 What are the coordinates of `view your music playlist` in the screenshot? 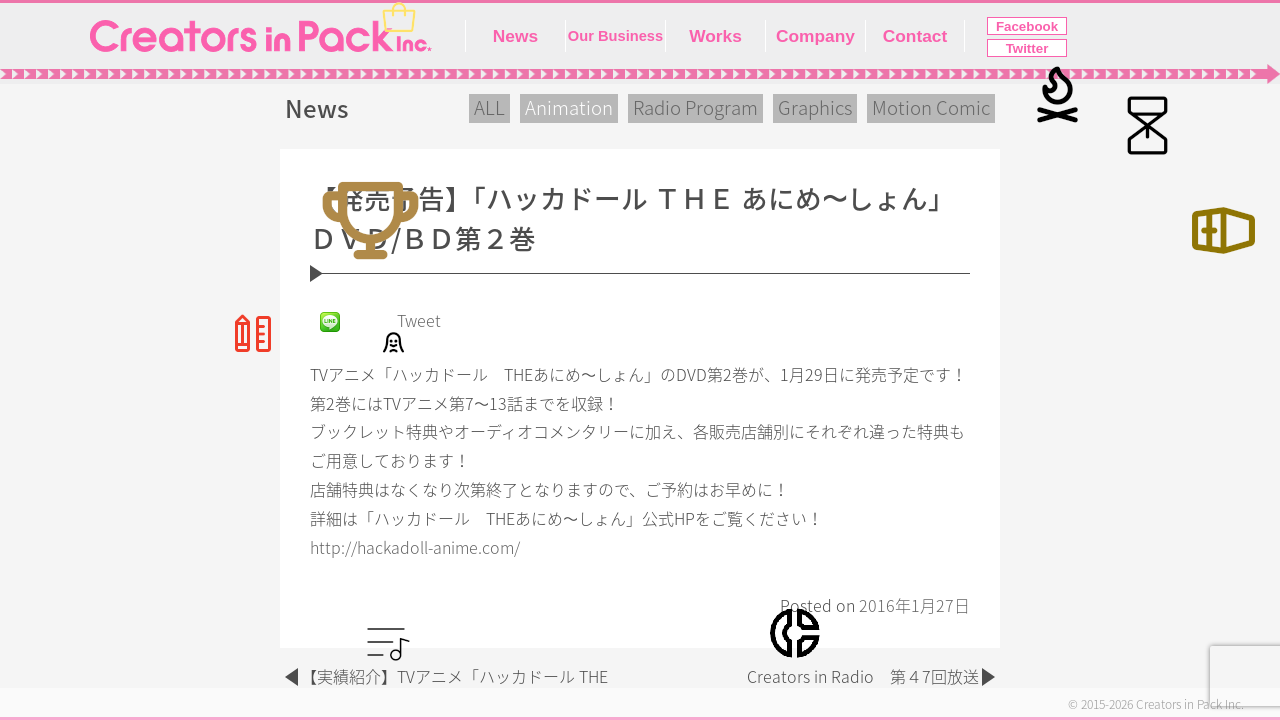 It's located at (386, 642).